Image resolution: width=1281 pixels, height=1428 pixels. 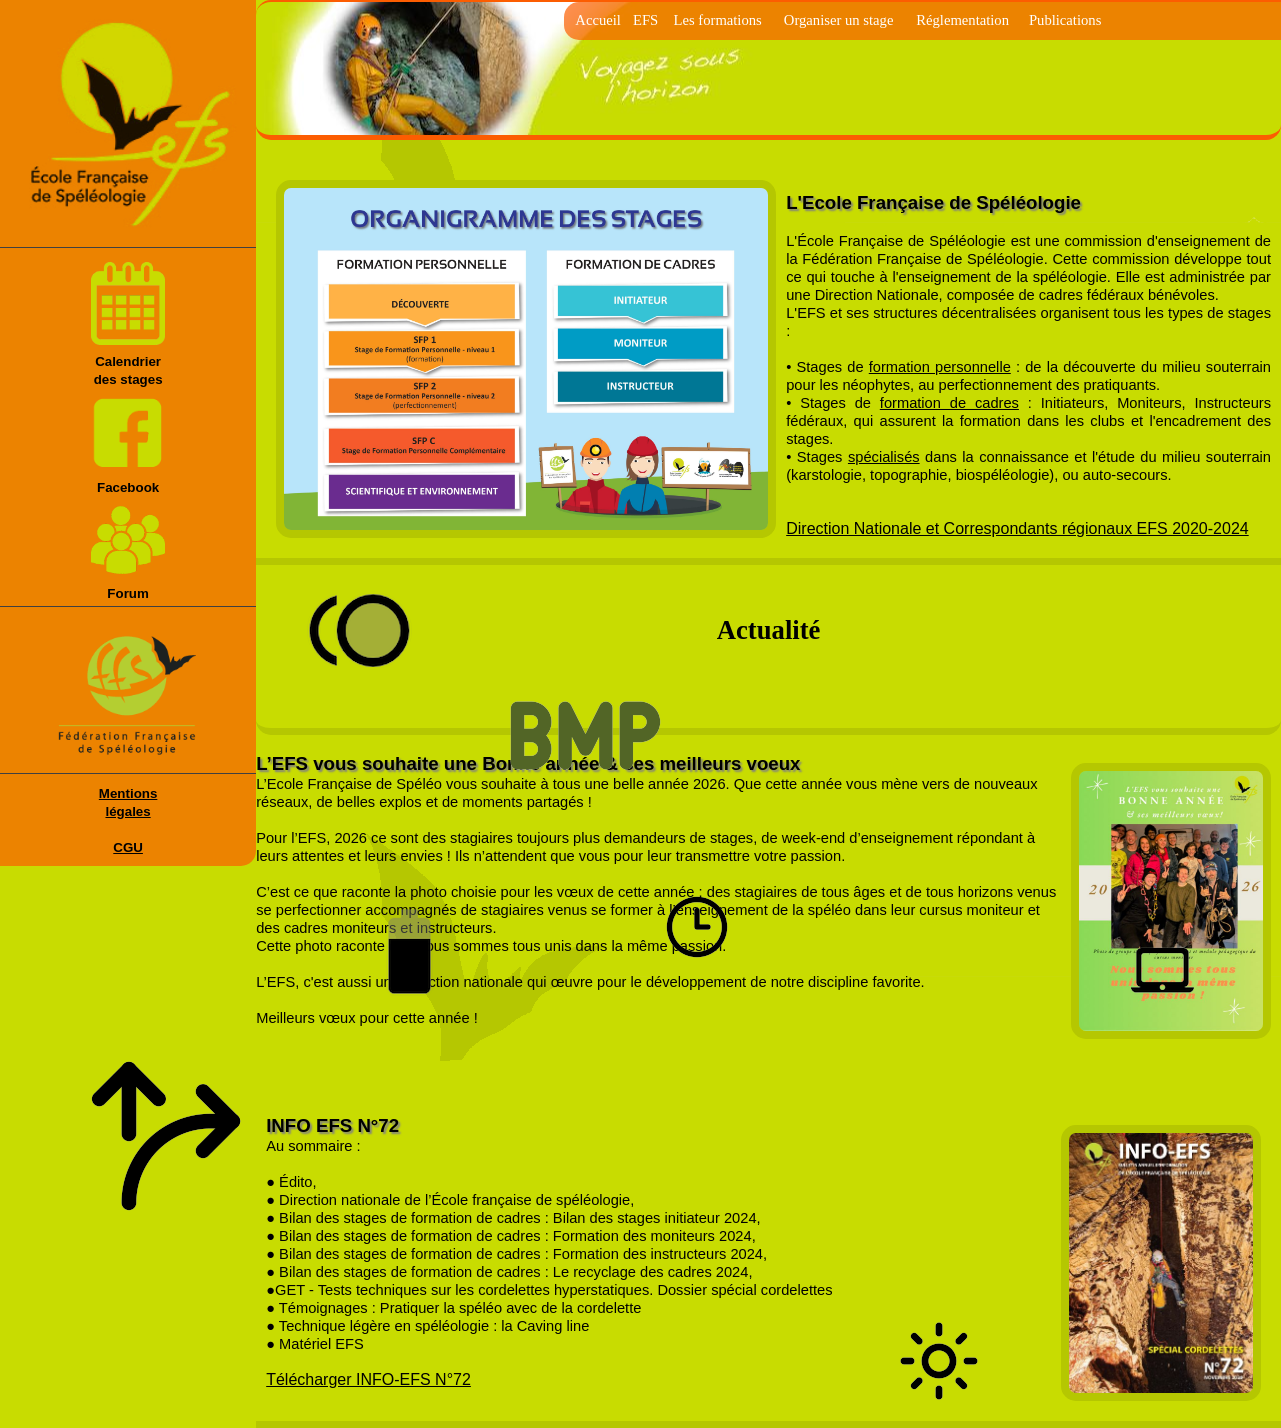 What do you see at coordinates (697, 927) in the screenshot?
I see `view current time` at bounding box center [697, 927].